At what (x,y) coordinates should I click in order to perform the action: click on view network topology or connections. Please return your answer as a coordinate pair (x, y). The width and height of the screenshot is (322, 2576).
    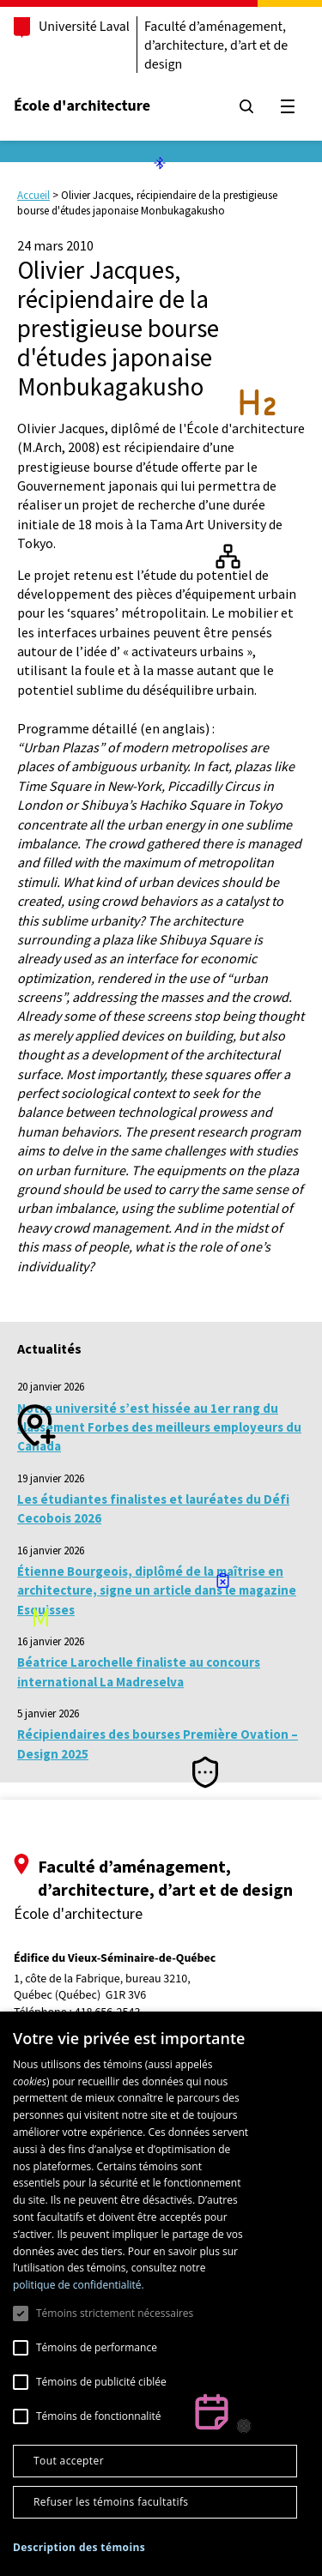
    Looking at the image, I should click on (228, 556).